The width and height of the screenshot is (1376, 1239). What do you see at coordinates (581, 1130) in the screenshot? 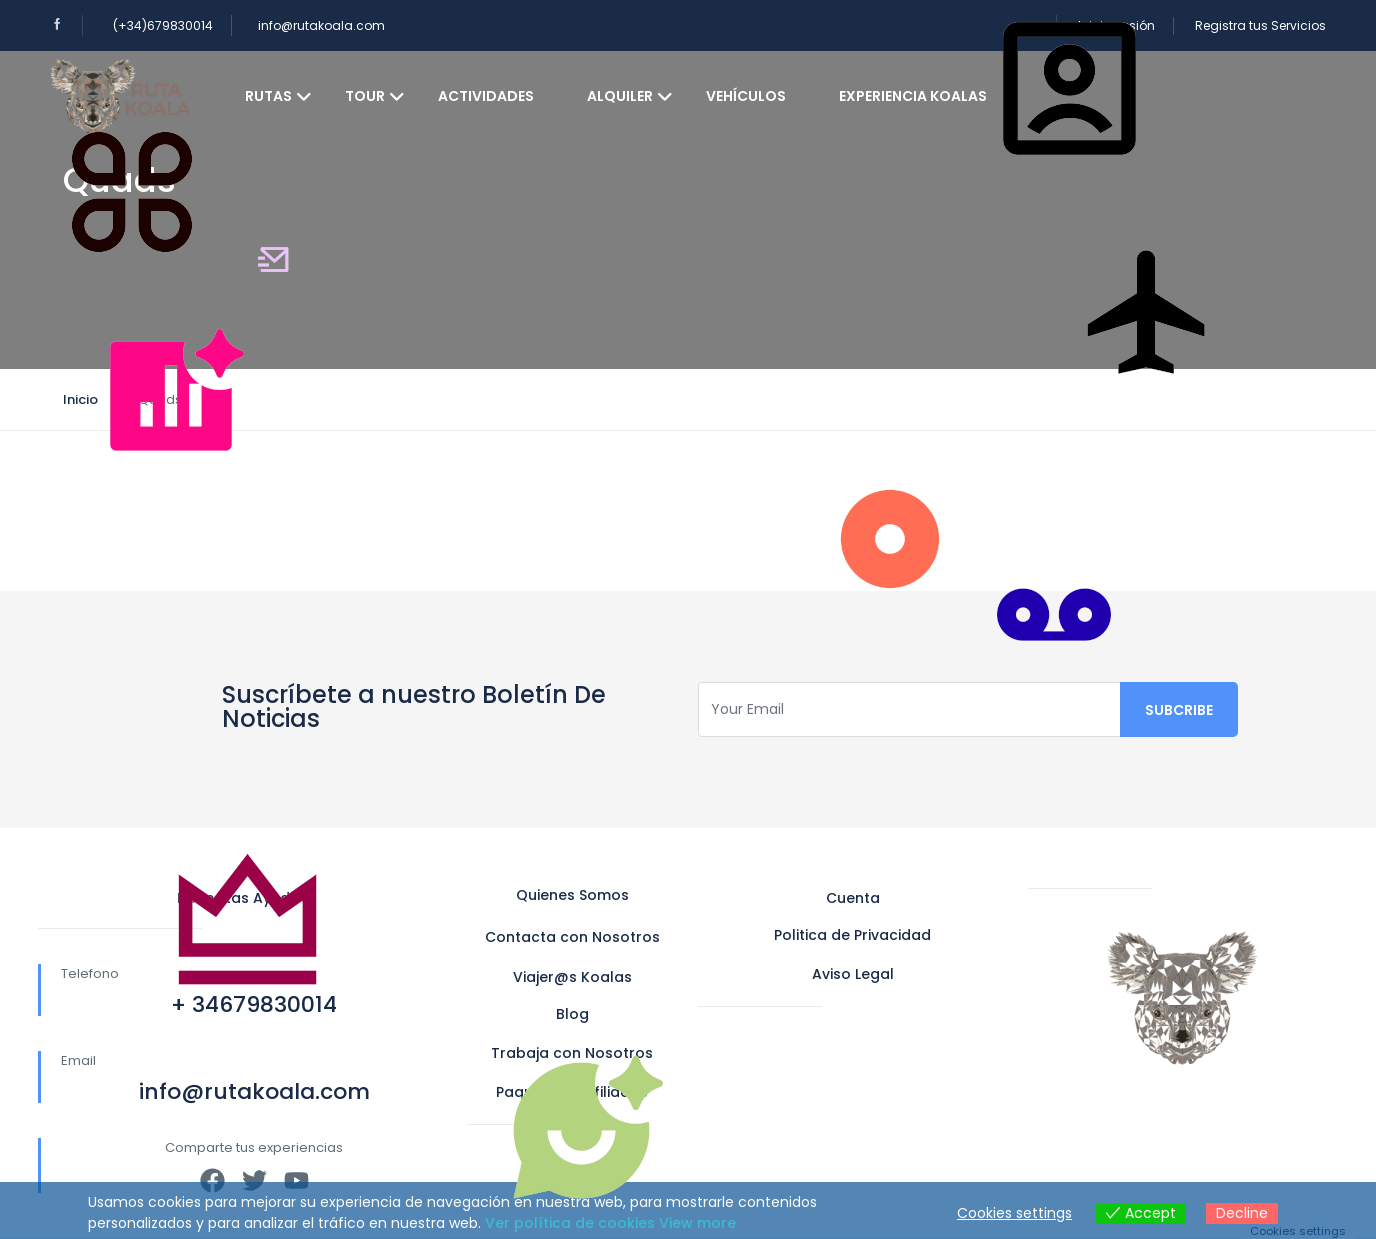
I see `chat with ai assistant` at bounding box center [581, 1130].